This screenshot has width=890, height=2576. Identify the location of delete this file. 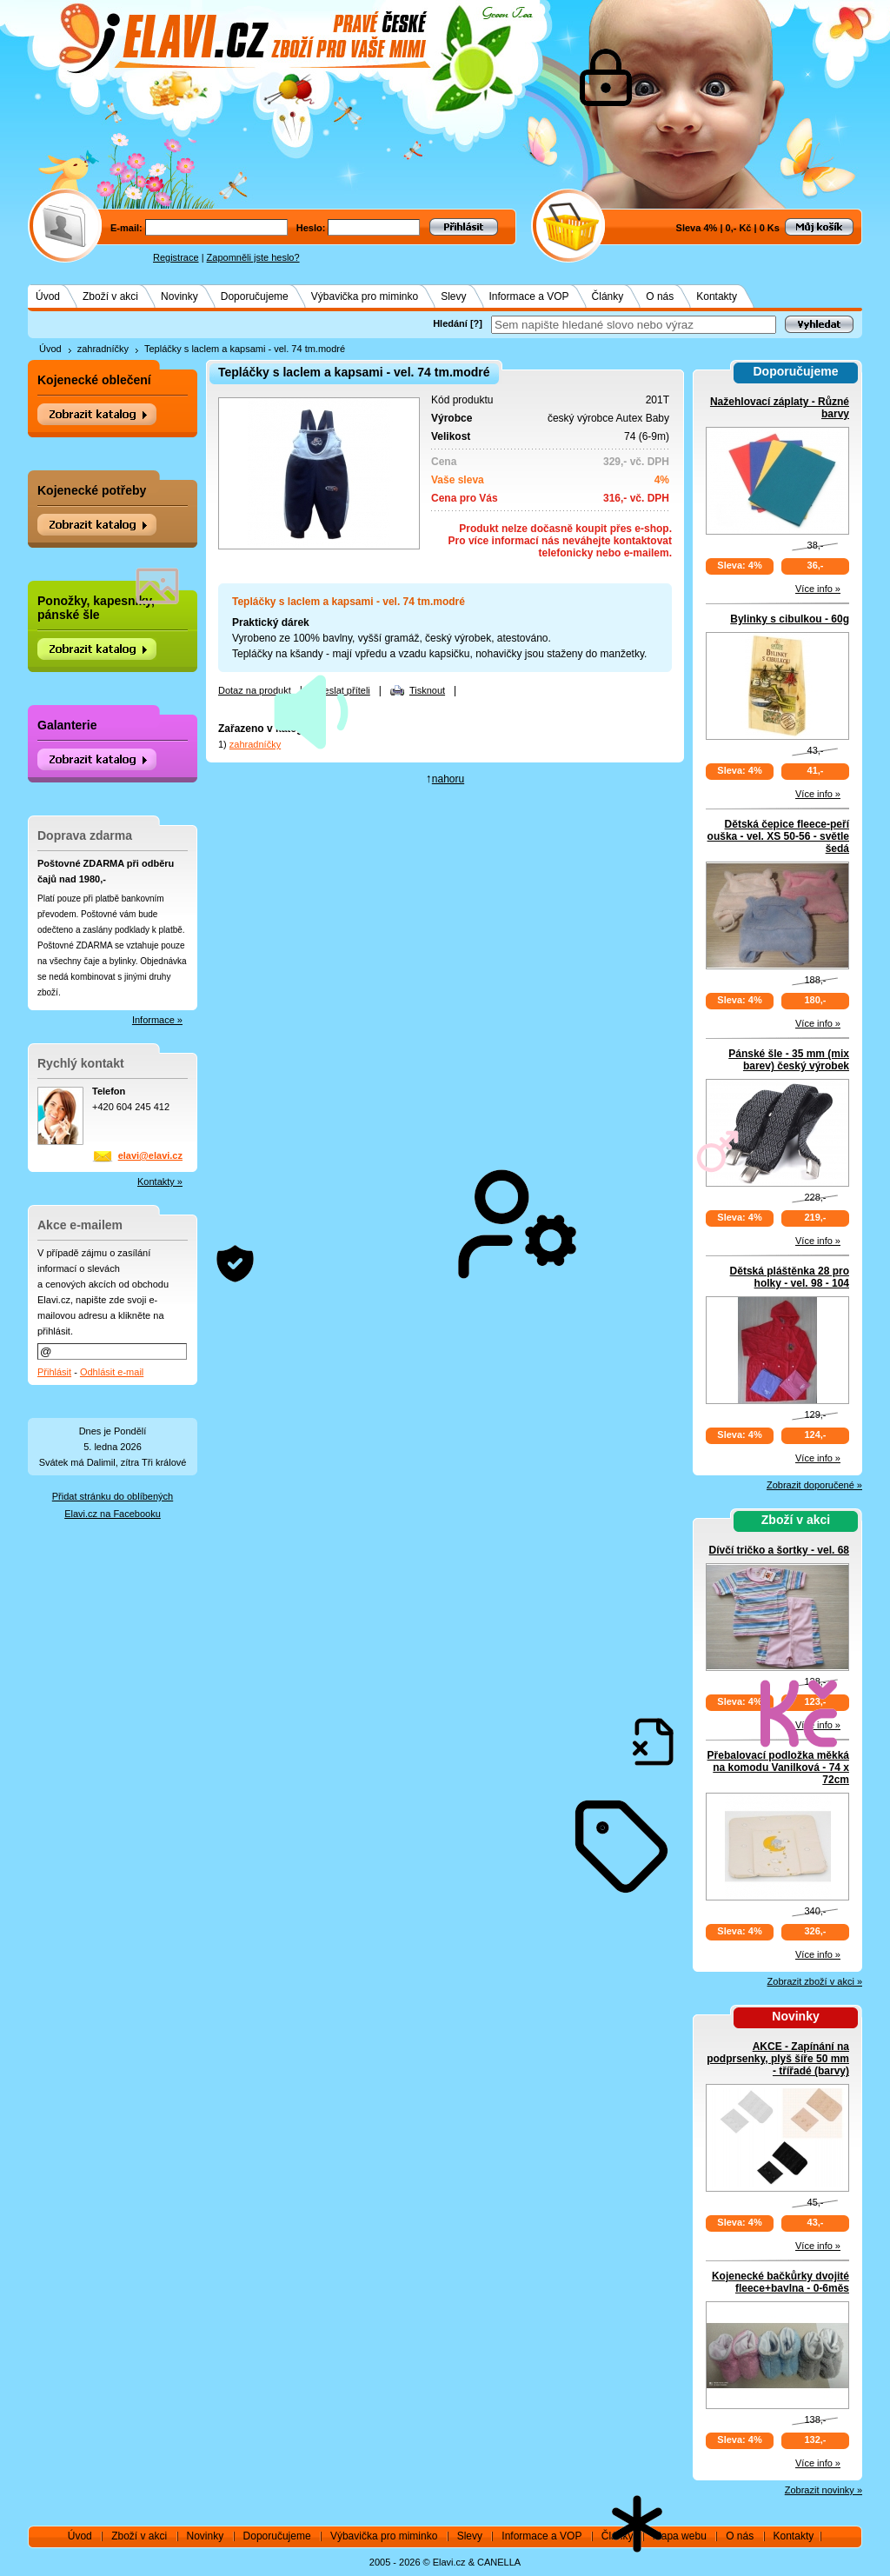
(654, 1741).